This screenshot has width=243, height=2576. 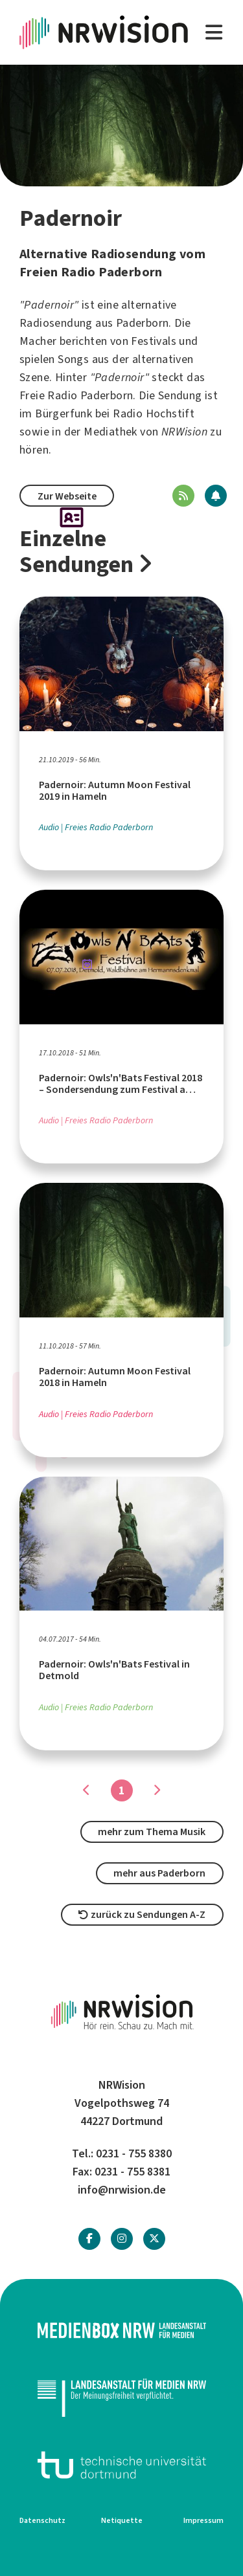 What do you see at coordinates (87, 964) in the screenshot?
I see `view favorite or loved events` at bounding box center [87, 964].